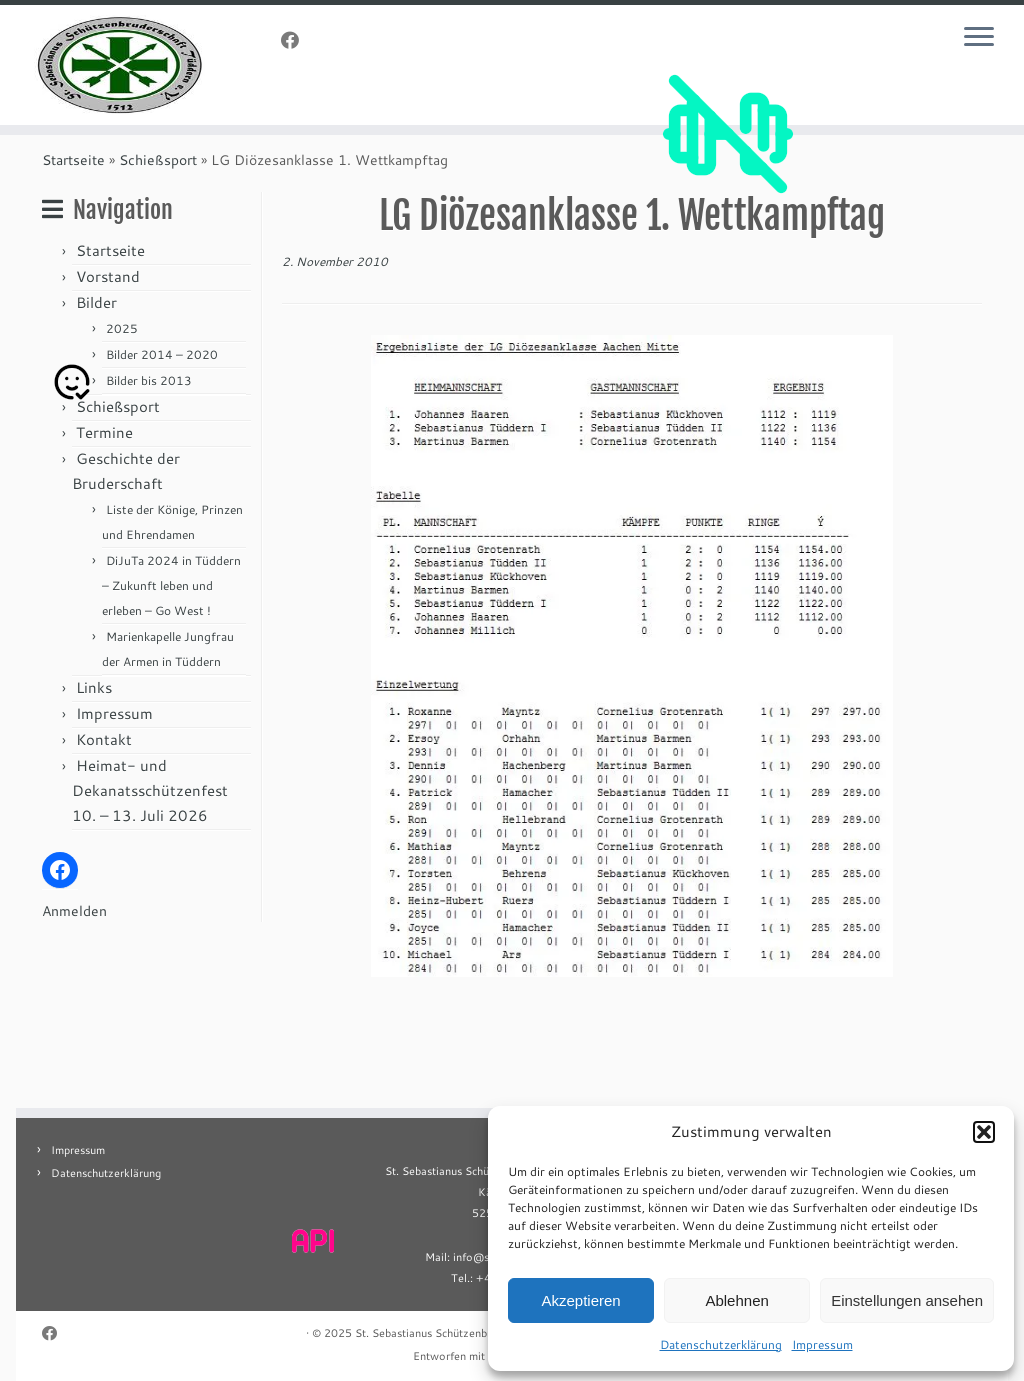  What do you see at coordinates (313, 1241) in the screenshot?
I see `access API settings or documentation` at bounding box center [313, 1241].